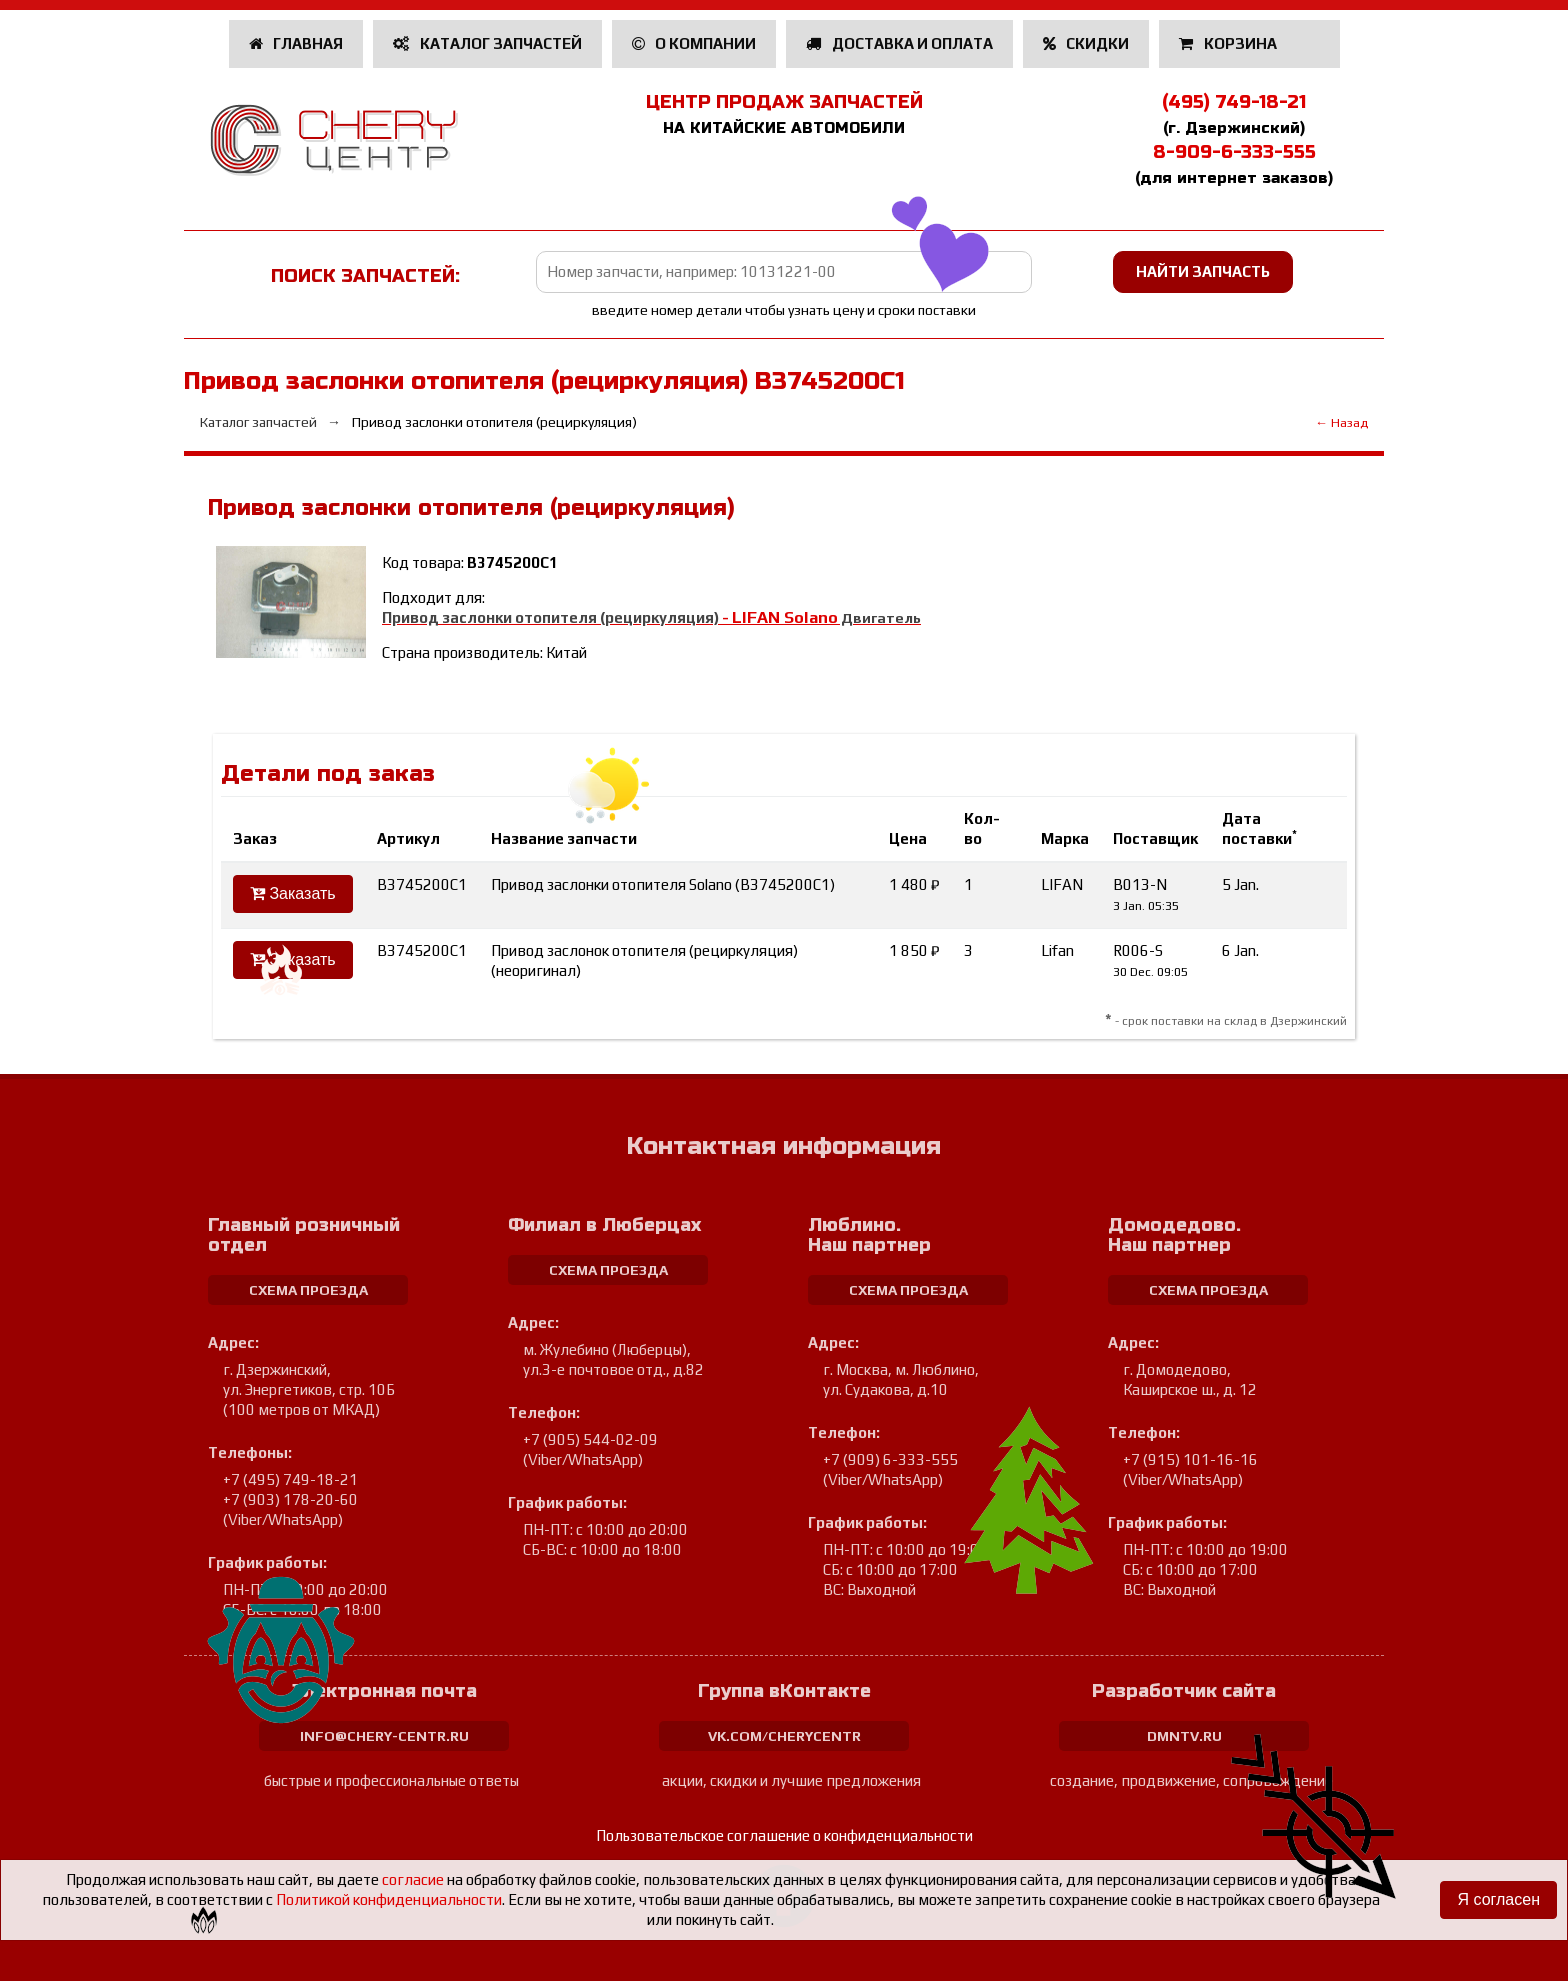 Image resolution: width=1568 pixels, height=1981 pixels. What do you see at coordinates (204, 1920) in the screenshot?
I see `access pet-related features or settings` at bounding box center [204, 1920].